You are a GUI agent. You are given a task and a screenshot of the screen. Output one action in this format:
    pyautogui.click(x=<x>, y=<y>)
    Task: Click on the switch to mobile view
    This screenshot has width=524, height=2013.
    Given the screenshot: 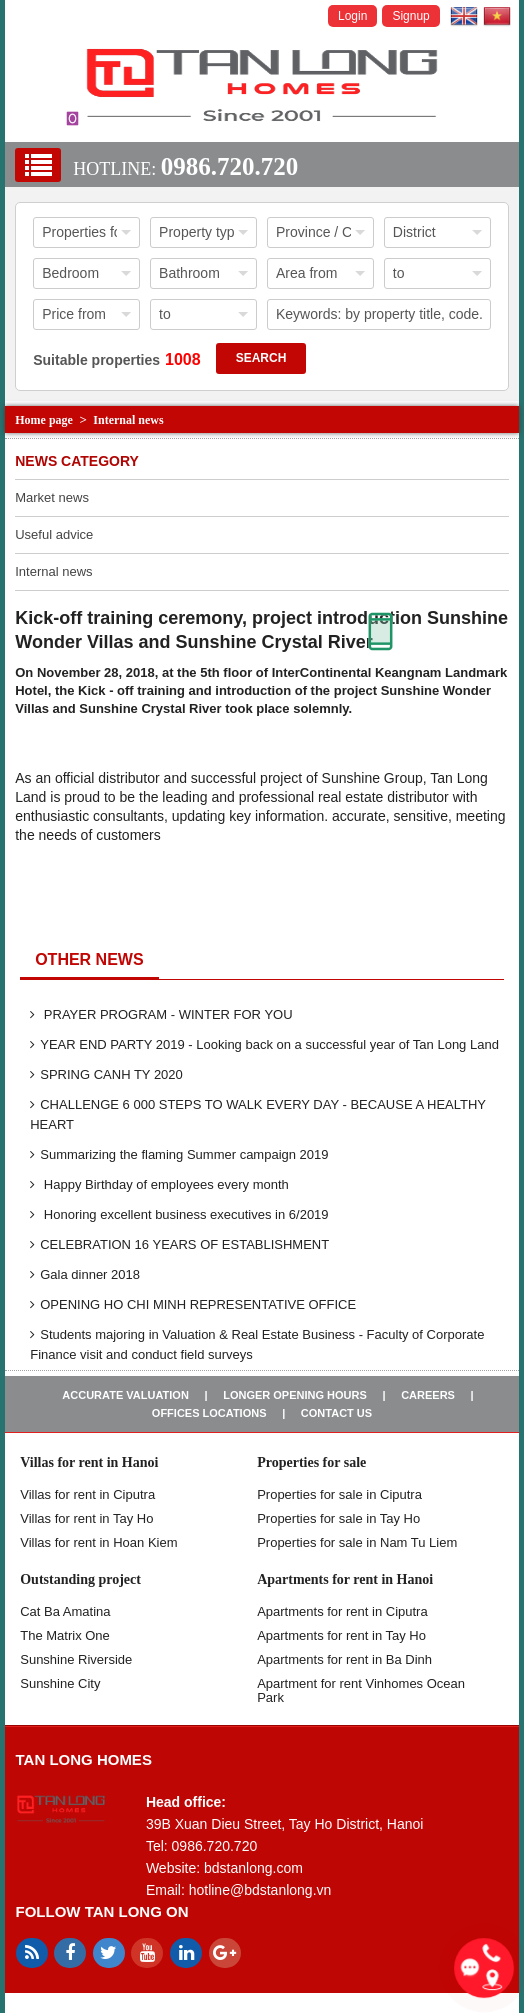 What is the action you would take?
    pyautogui.click(x=380, y=631)
    